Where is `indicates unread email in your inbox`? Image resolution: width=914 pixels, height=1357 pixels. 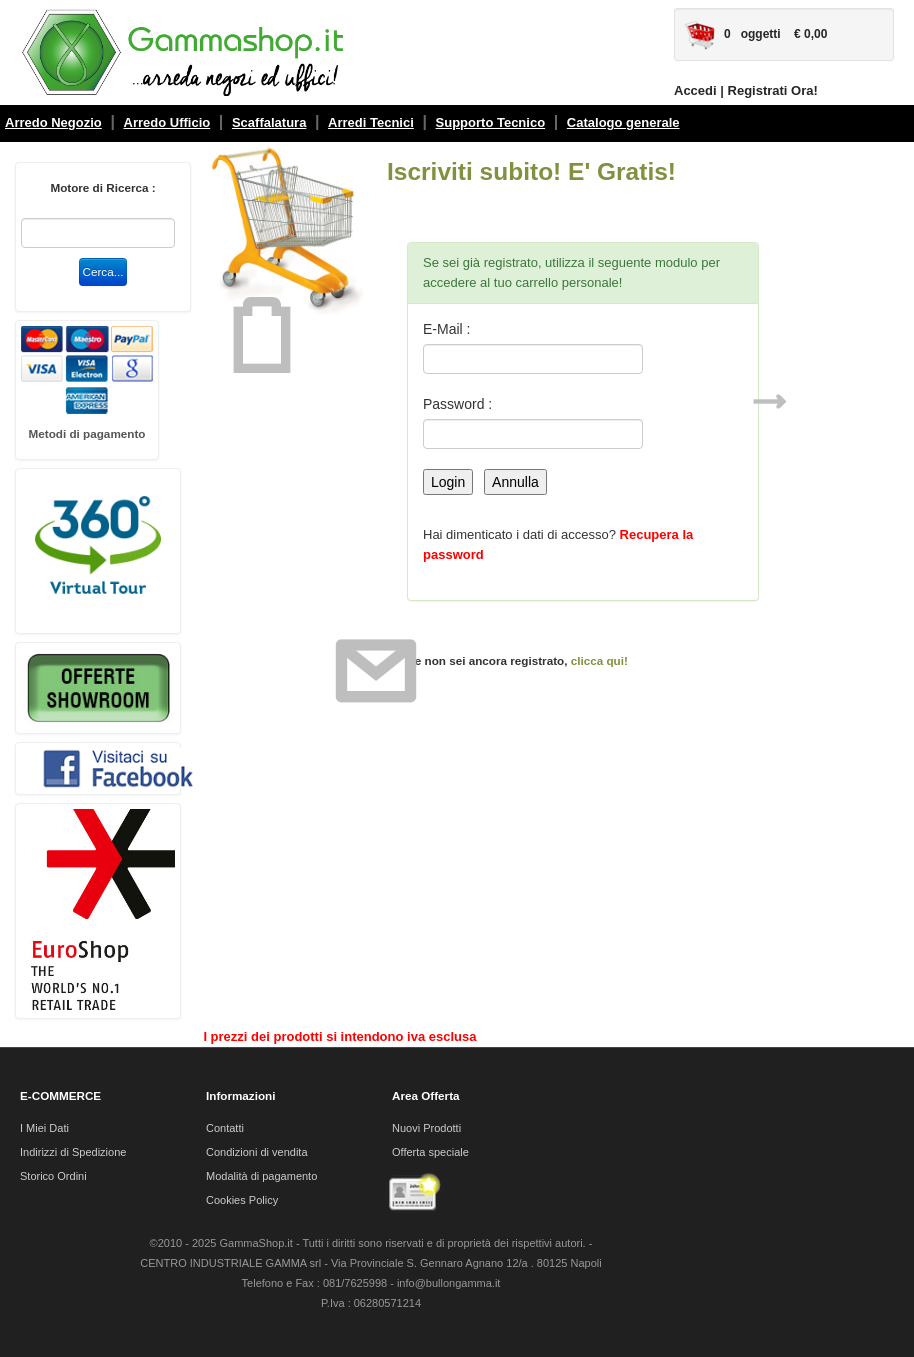 indicates unread email in your inbox is located at coordinates (376, 668).